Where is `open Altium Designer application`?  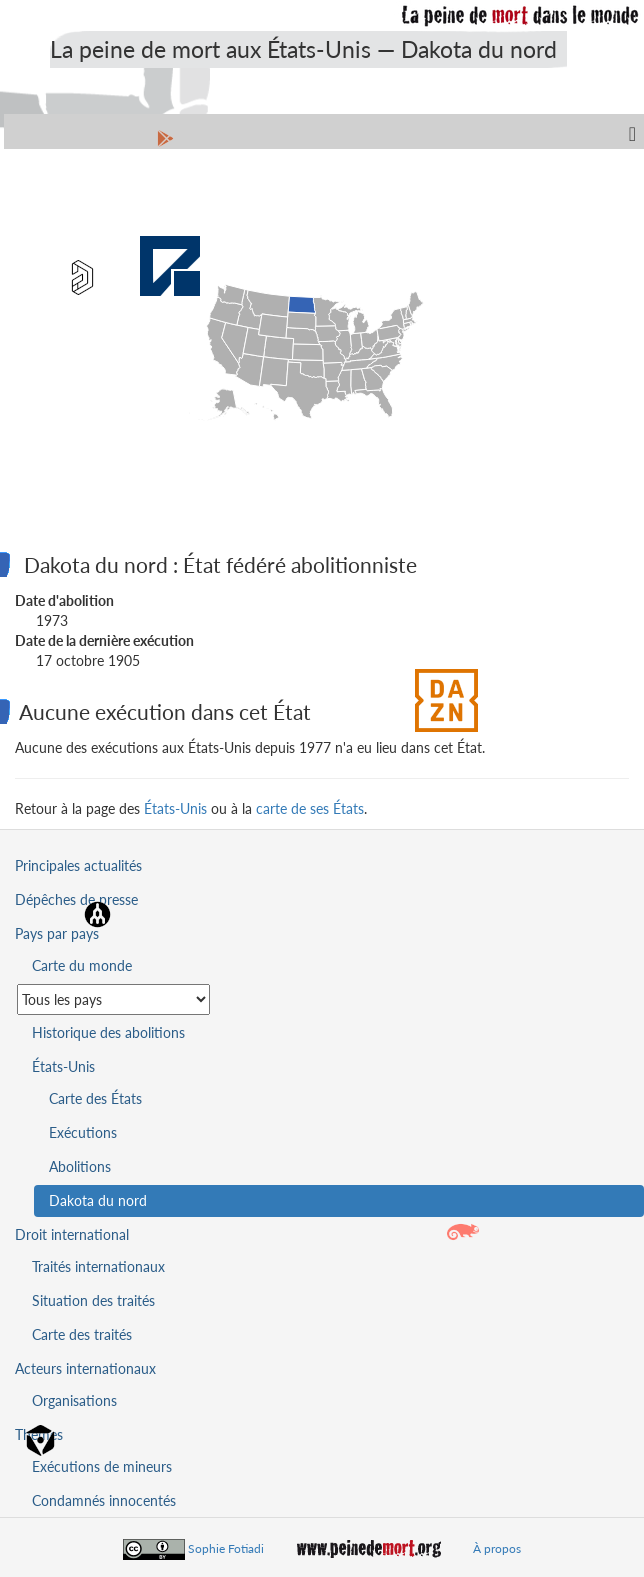 open Altium Designer application is located at coordinates (82, 277).